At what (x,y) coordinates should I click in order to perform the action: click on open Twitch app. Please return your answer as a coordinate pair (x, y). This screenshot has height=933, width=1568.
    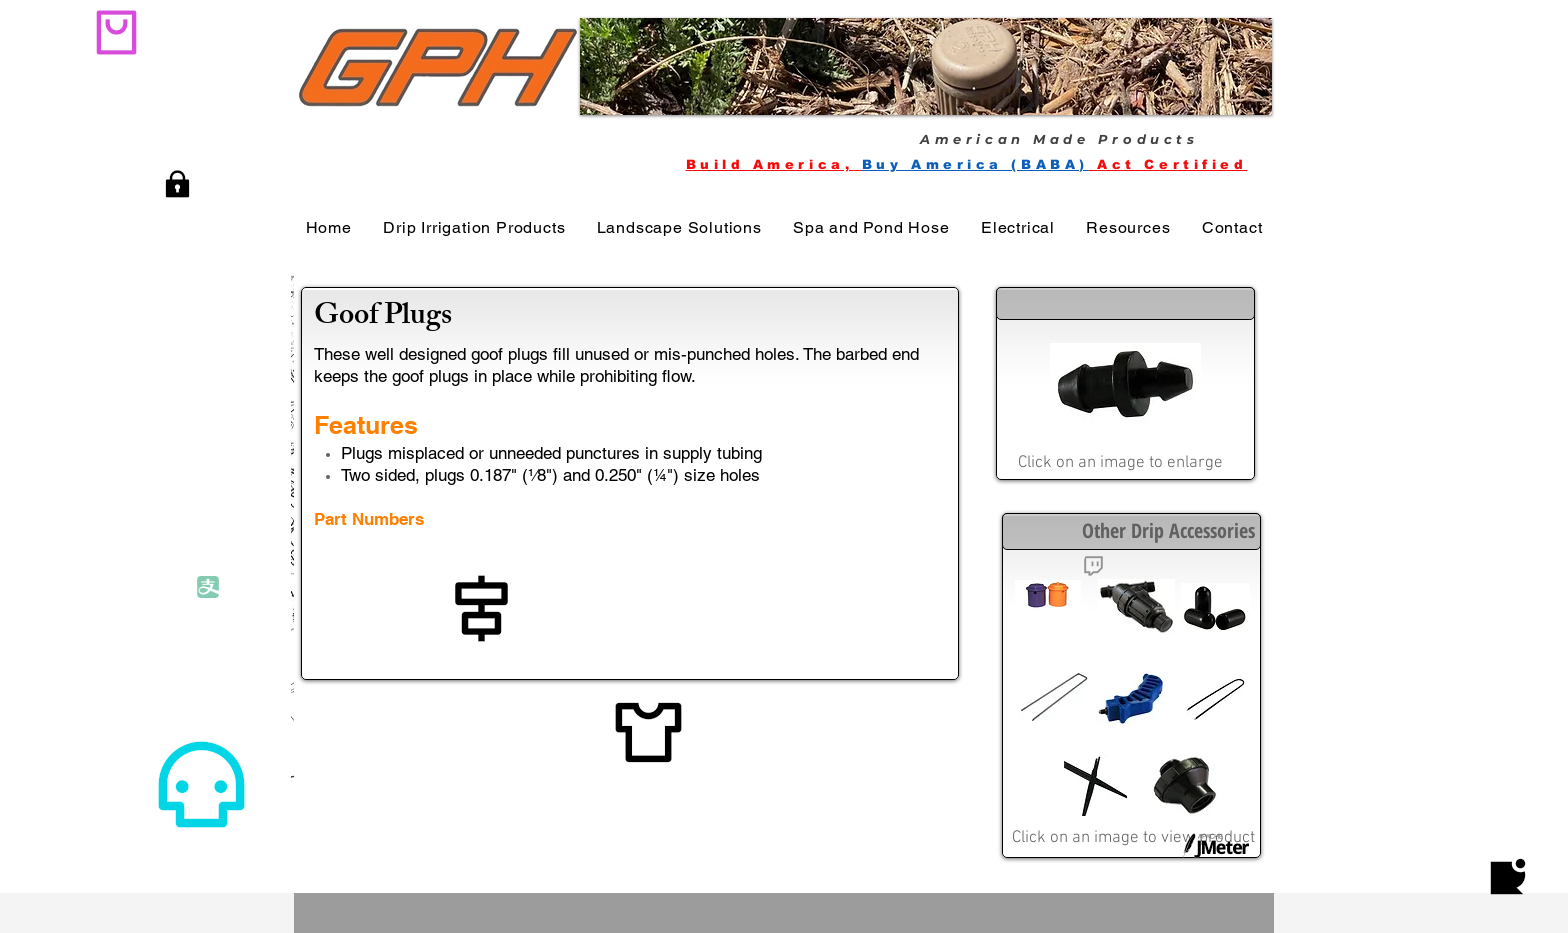
    Looking at the image, I should click on (1093, 565).